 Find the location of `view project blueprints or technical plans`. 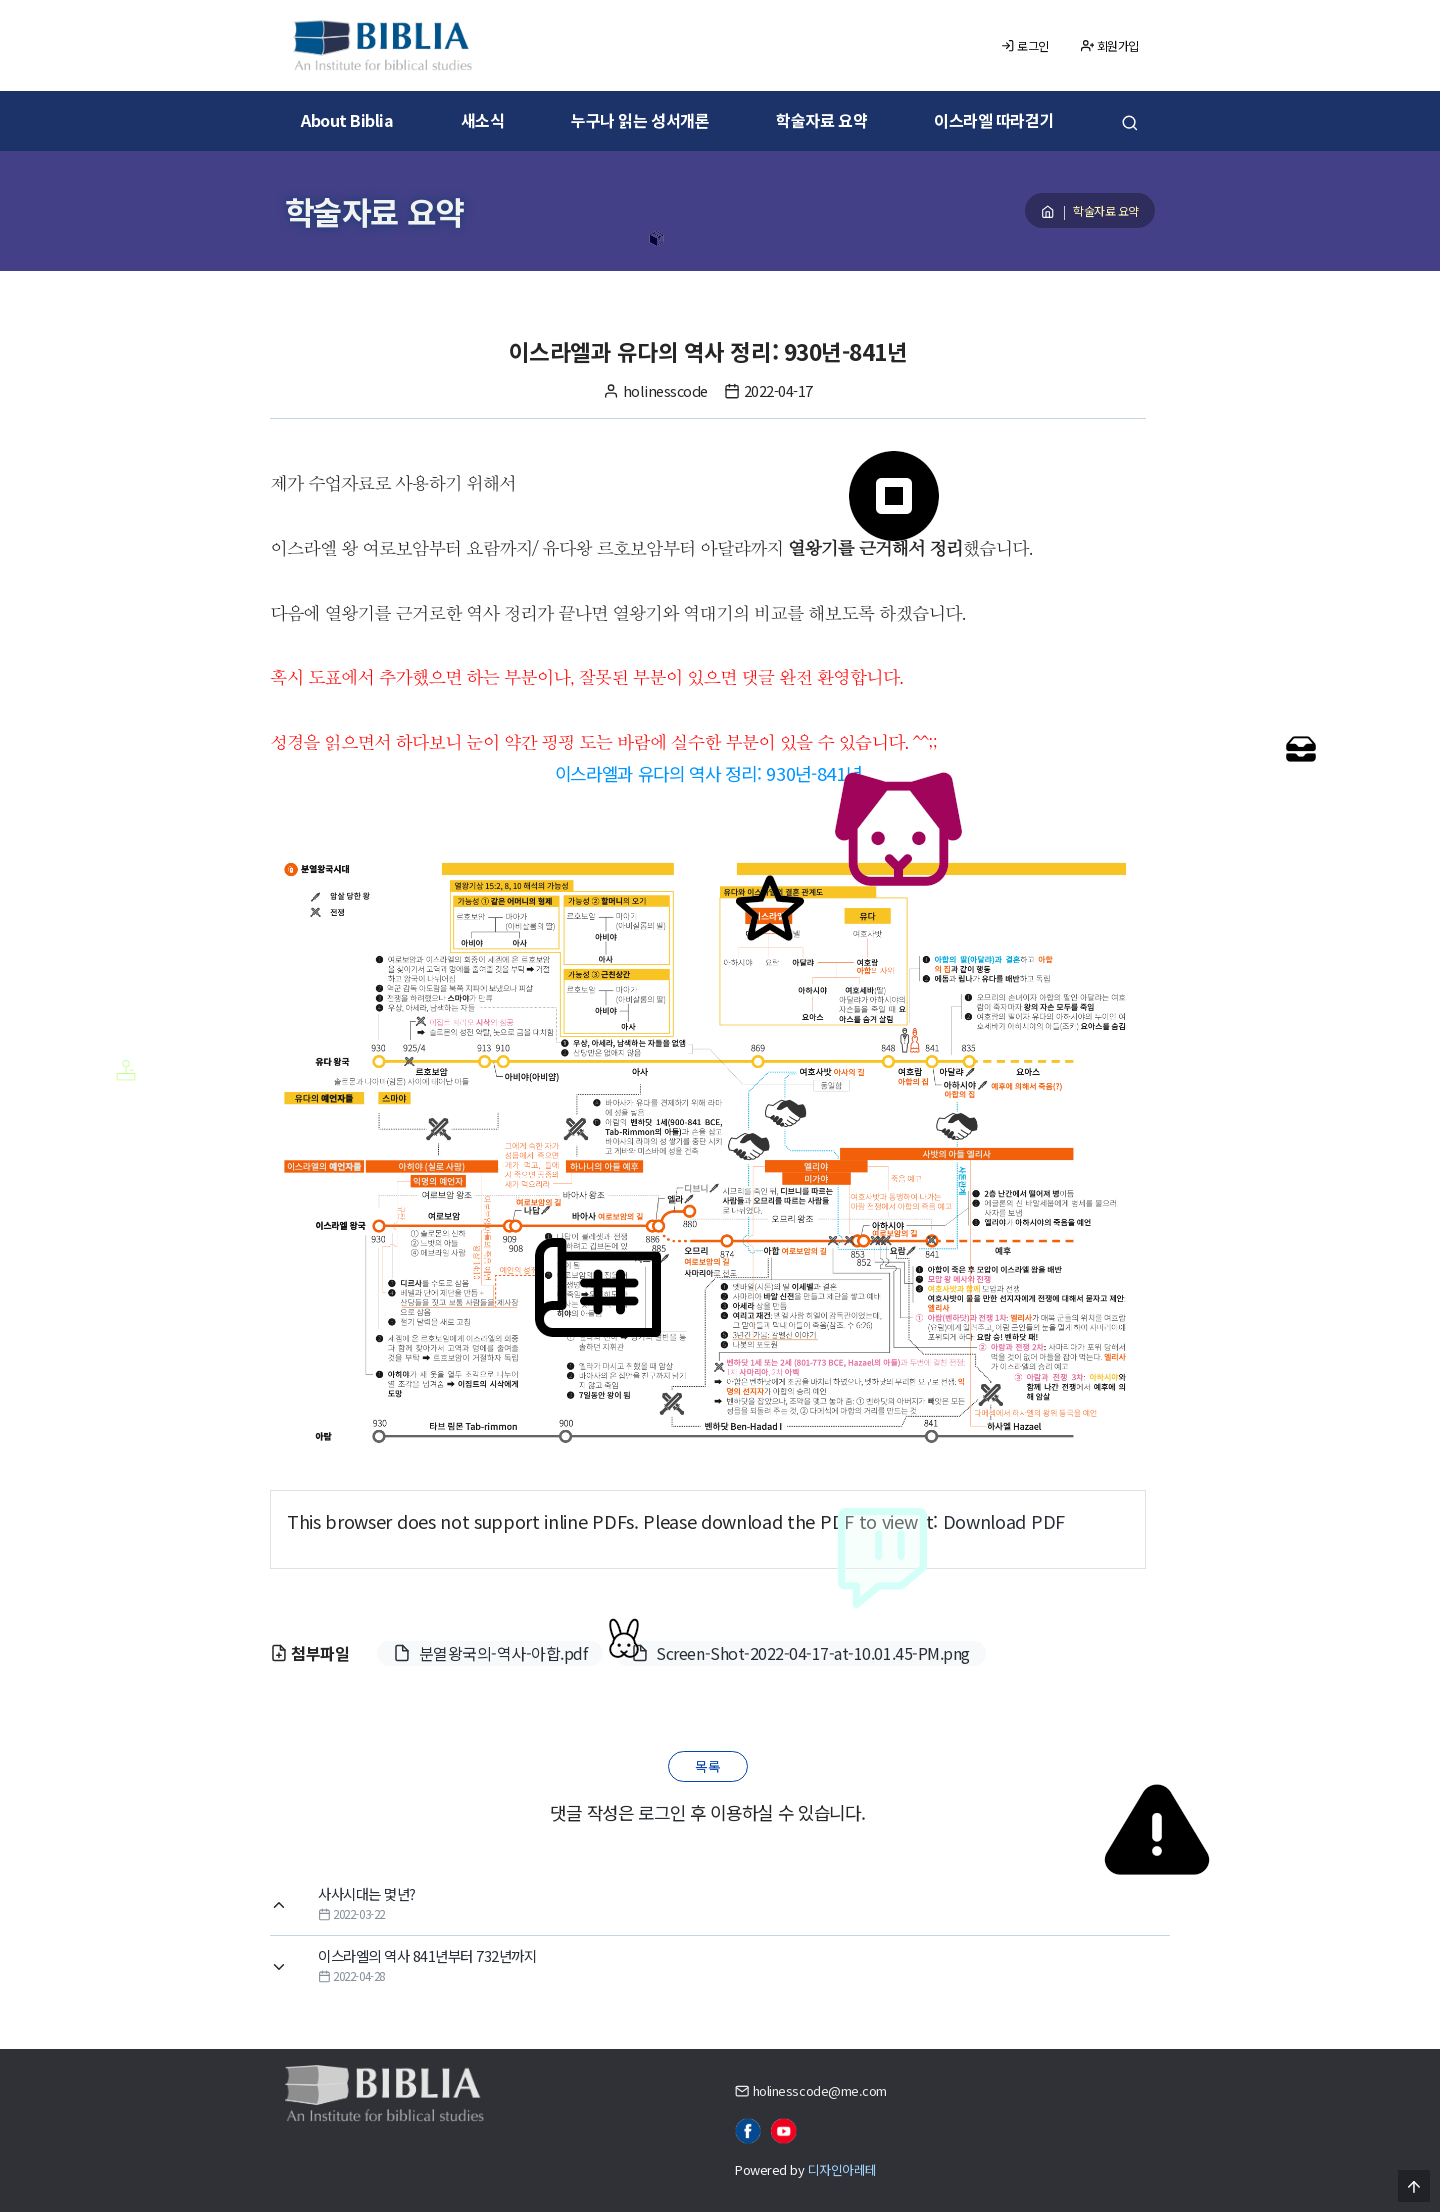

view project blueprints or technical plans is located at coordinates (598, 1292).